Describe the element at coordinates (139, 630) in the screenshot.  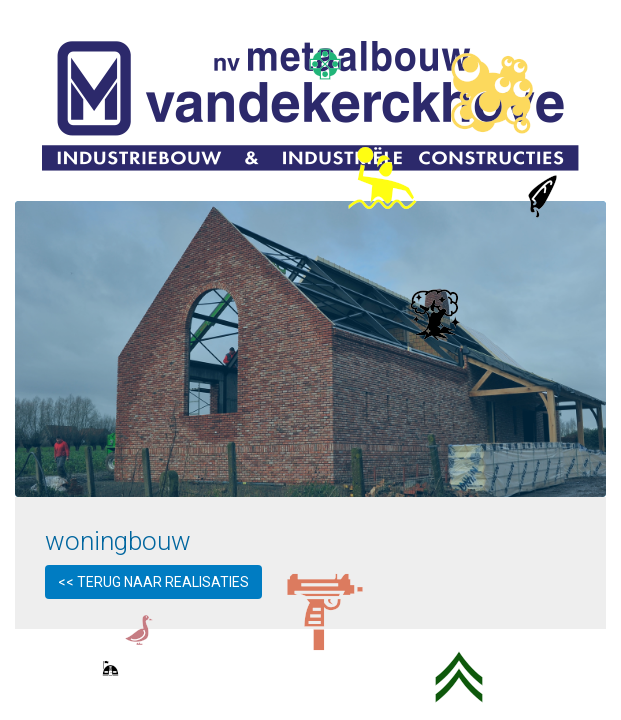
I see `goose character or mascot icon` at that location.